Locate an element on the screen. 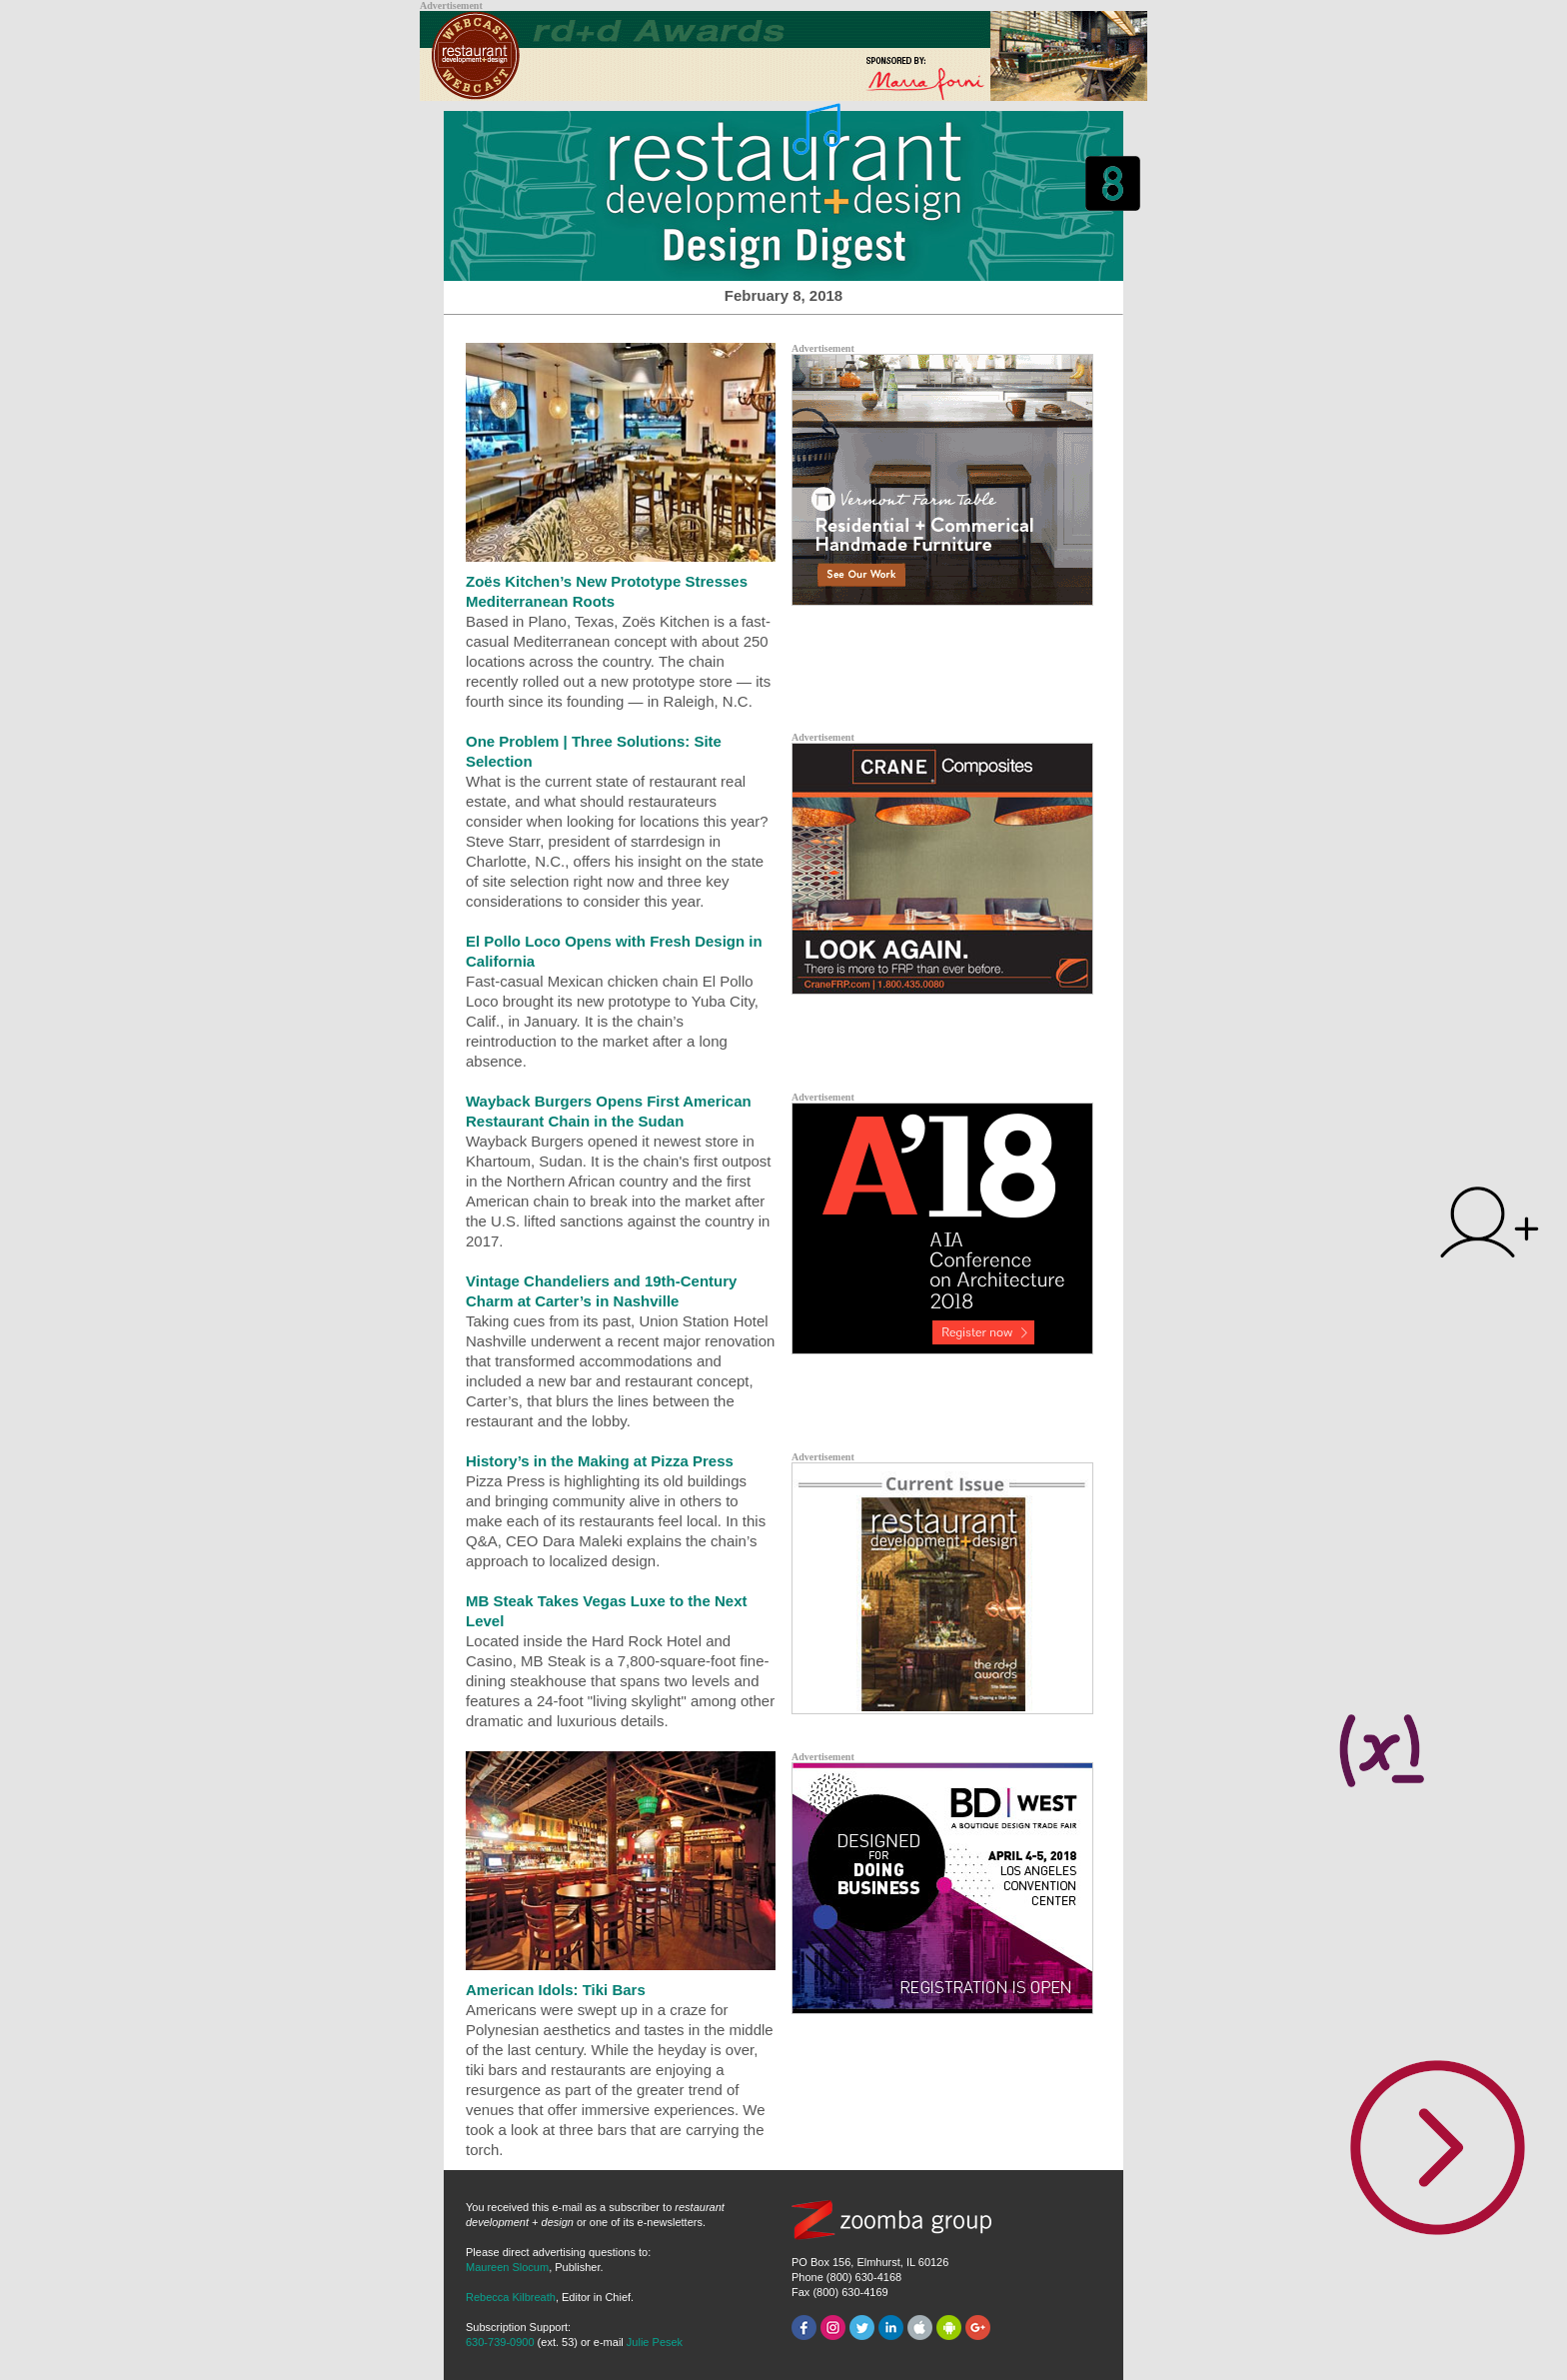  add a new contact or friend is located at coordinates (1486, 1225).